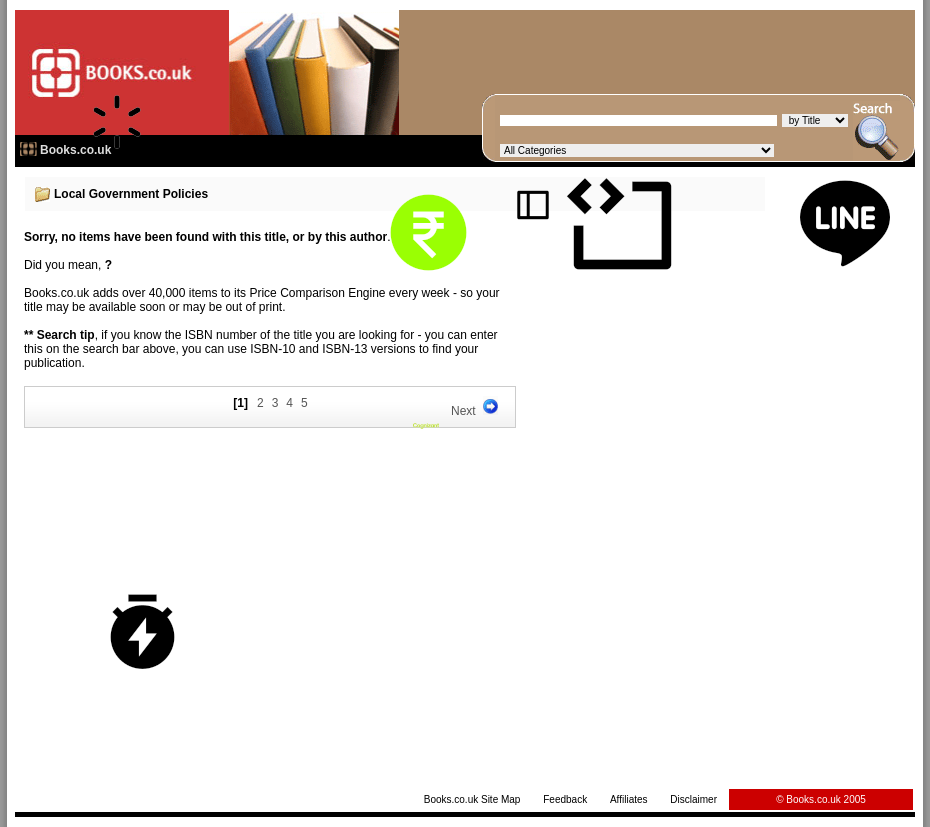 This screenshot has width=930, height=827. I want to click on insert a code block into the editor, so click(622, 225).